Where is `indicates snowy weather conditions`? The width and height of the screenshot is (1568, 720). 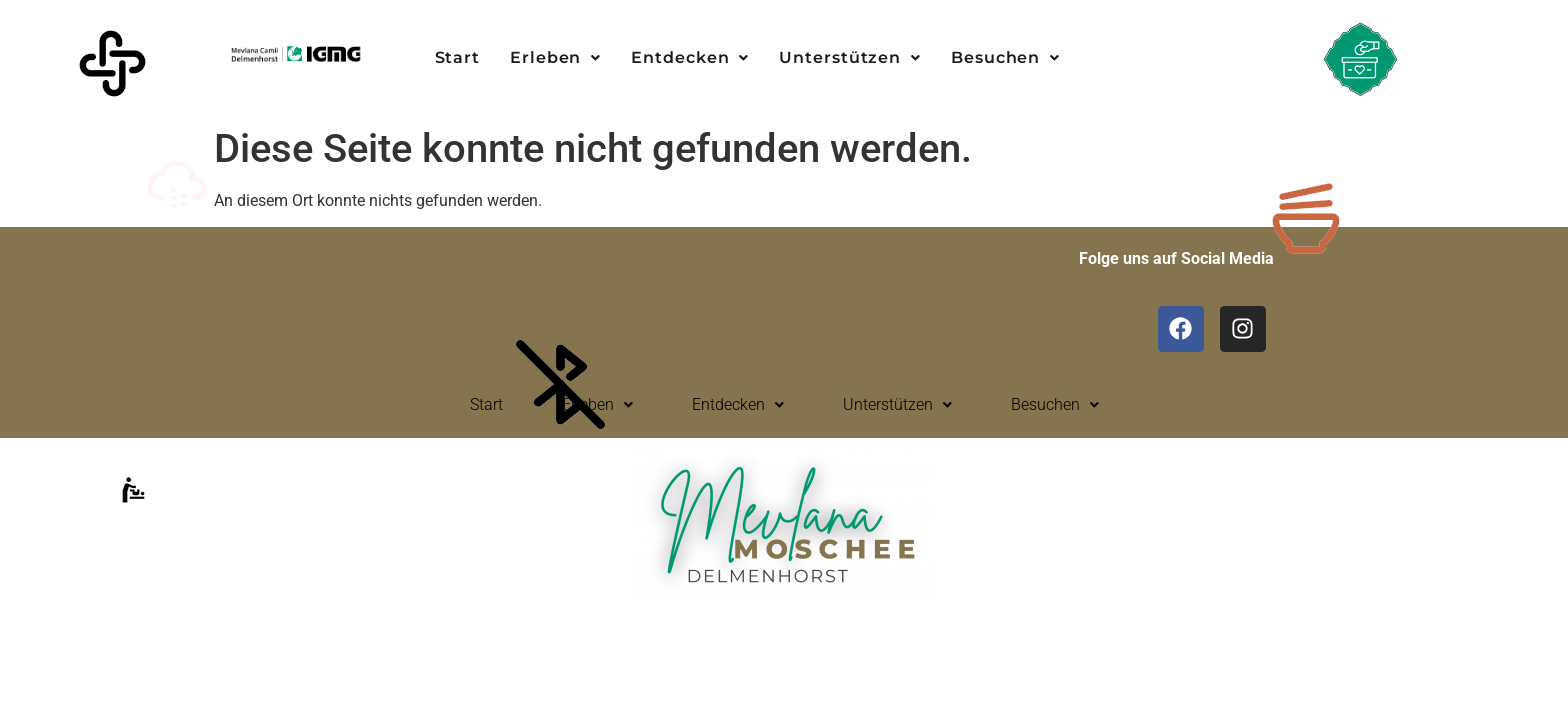 indicates snowy weather conditions is located at coordinates (176, 182).